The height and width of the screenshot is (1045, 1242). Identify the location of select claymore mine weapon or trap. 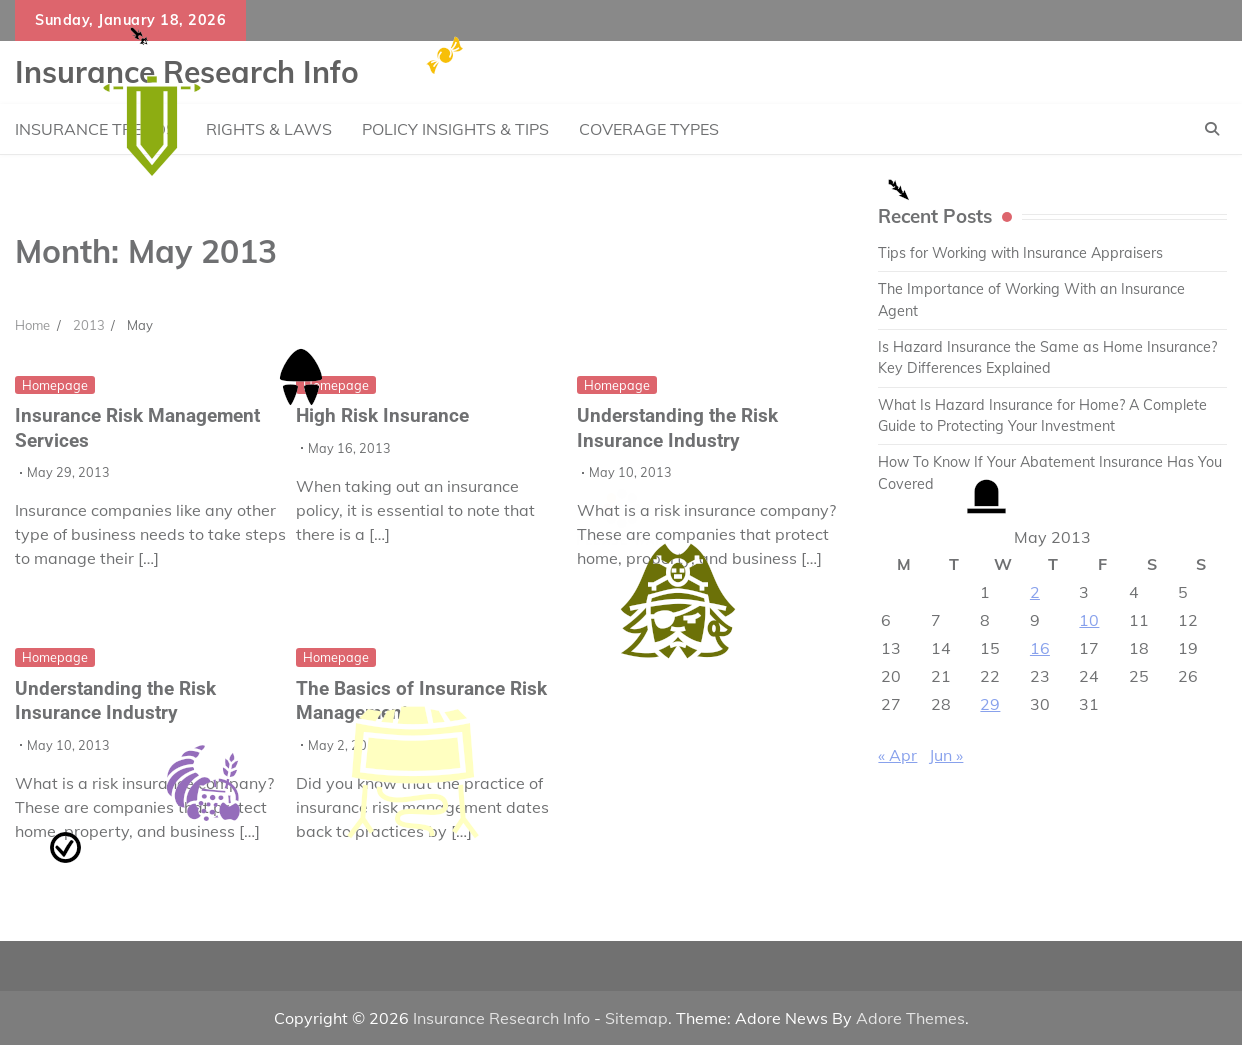
(413, 771).